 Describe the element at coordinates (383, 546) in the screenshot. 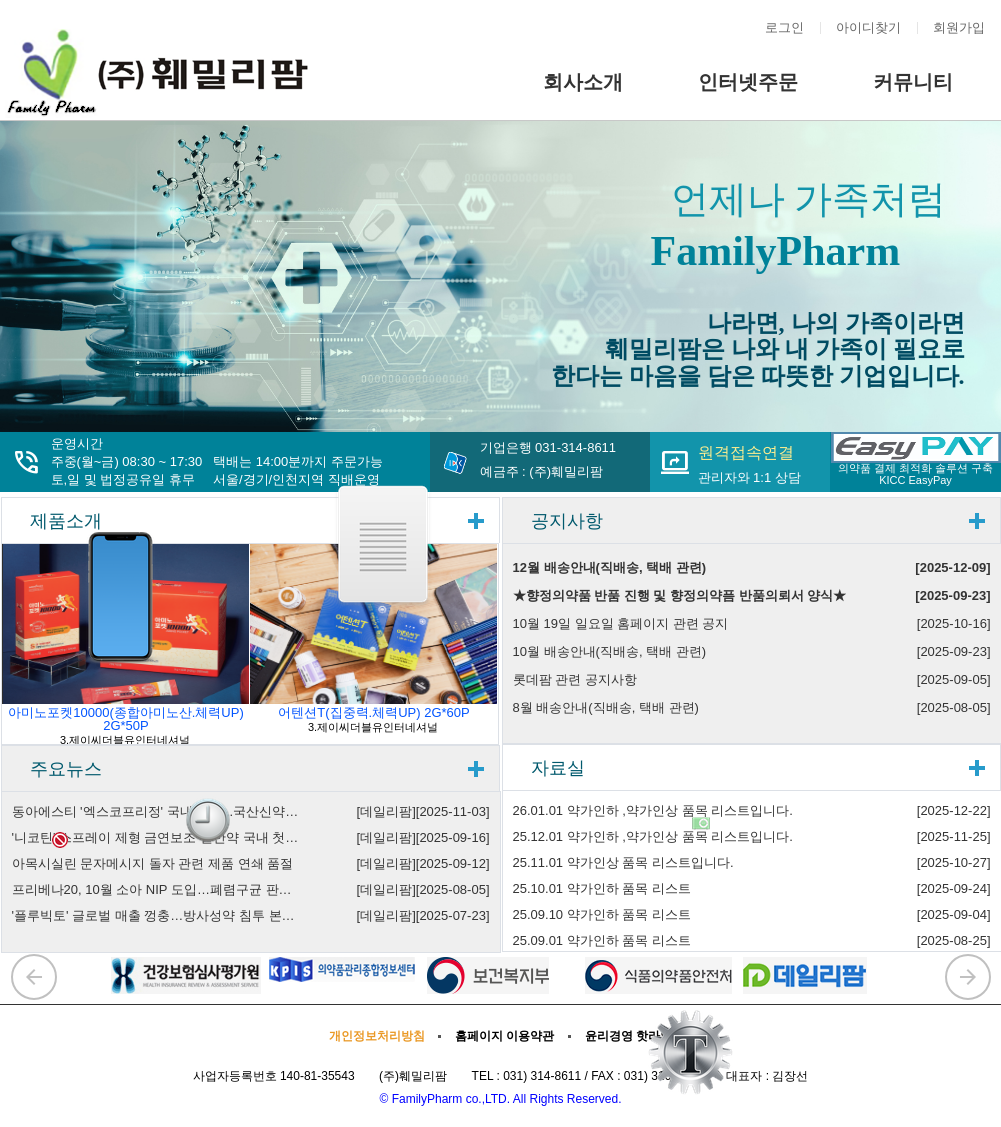

I see `open a text template file` at that location.